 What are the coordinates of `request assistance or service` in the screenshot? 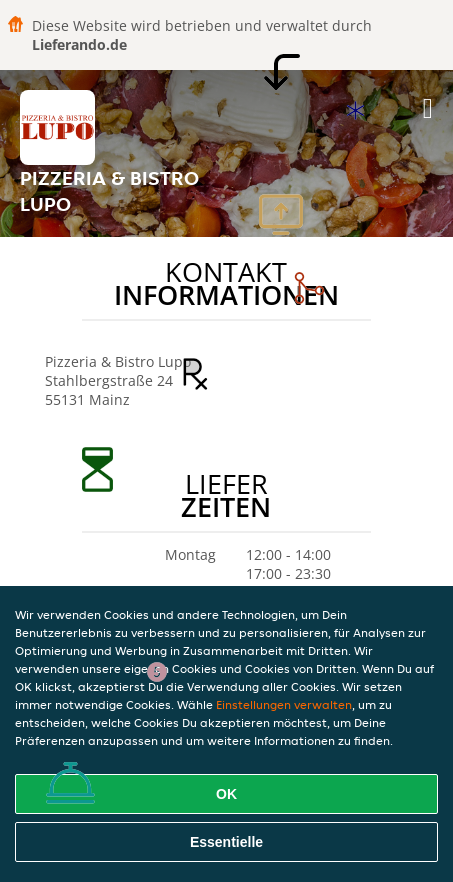 It's located at (70, 784).